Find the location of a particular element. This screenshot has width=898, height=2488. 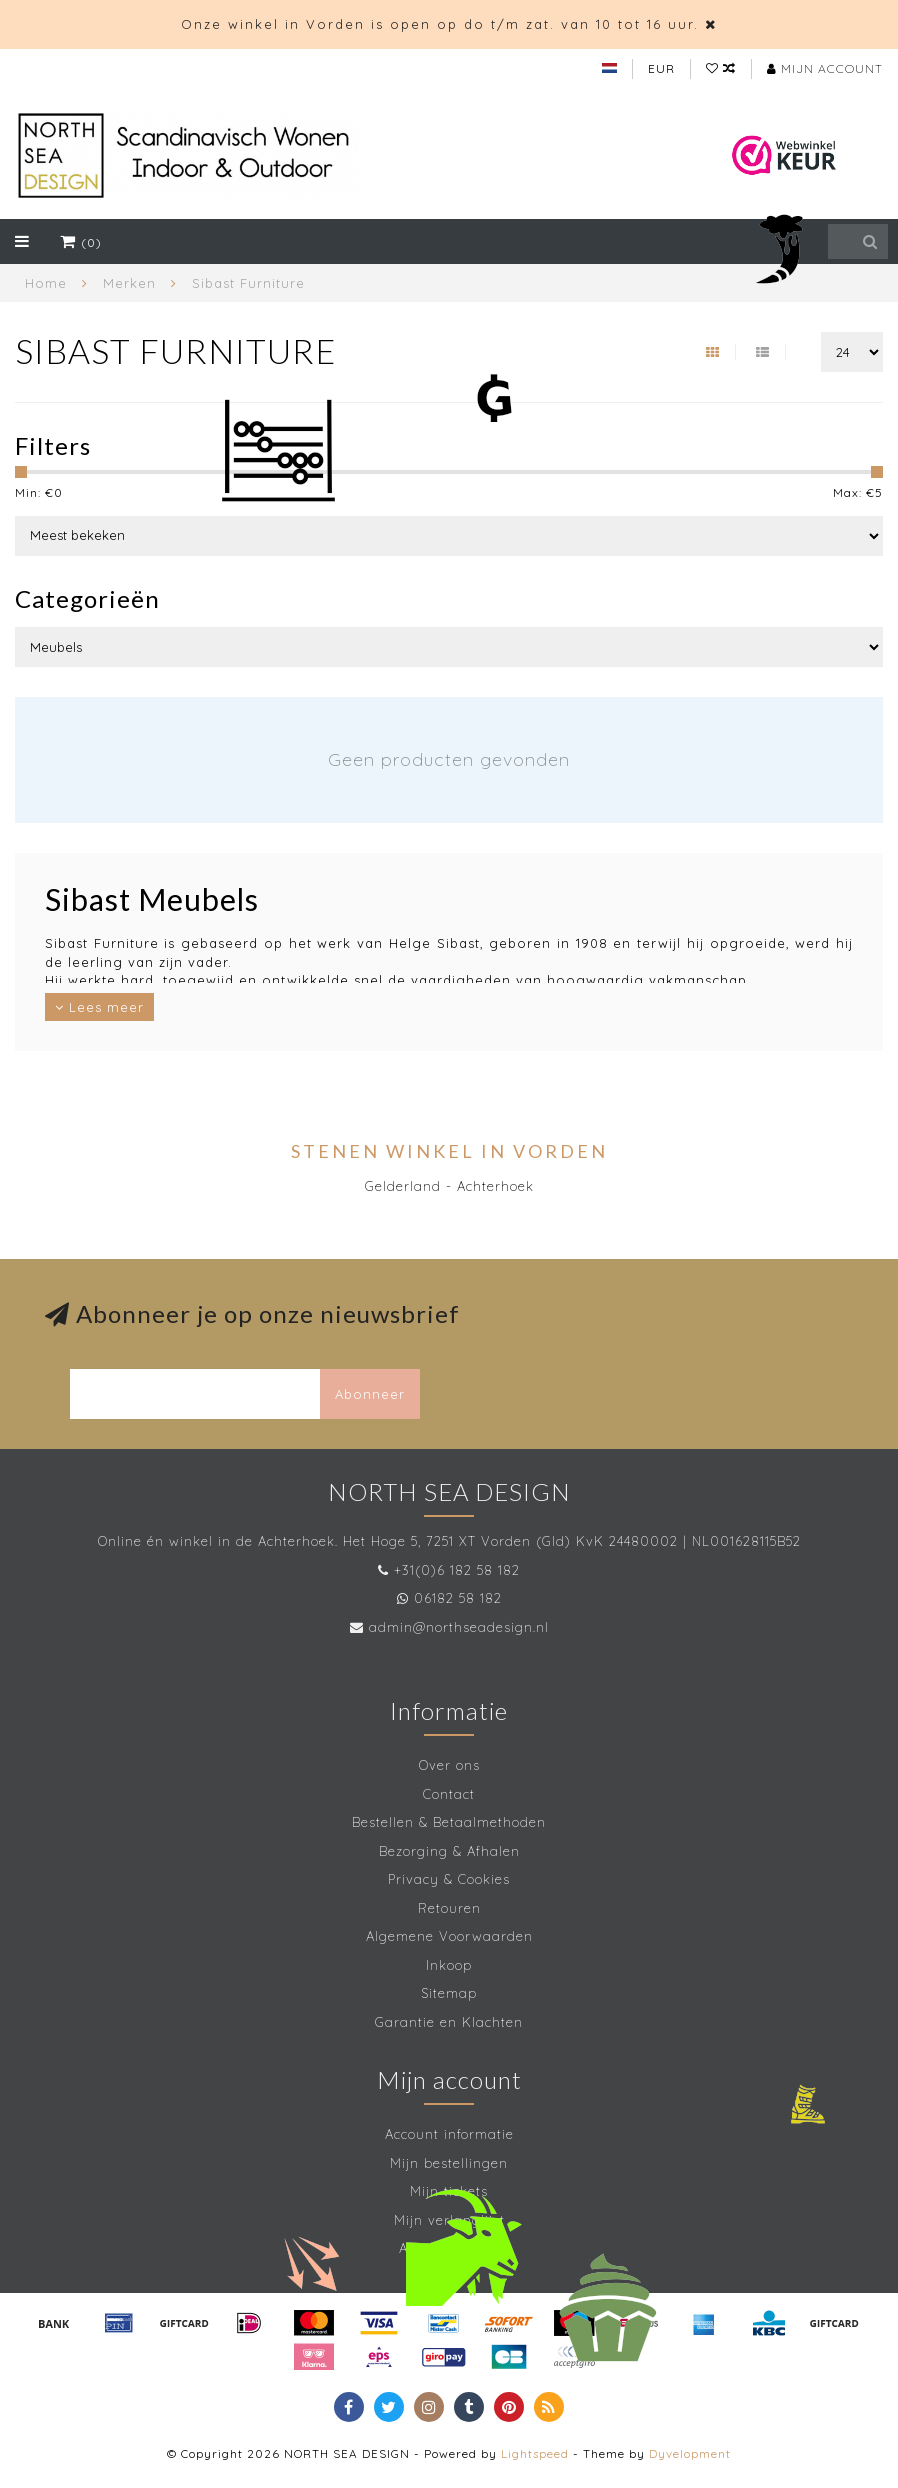

represents Capricorn zodiac sign is located at coordinates (466, 2245).